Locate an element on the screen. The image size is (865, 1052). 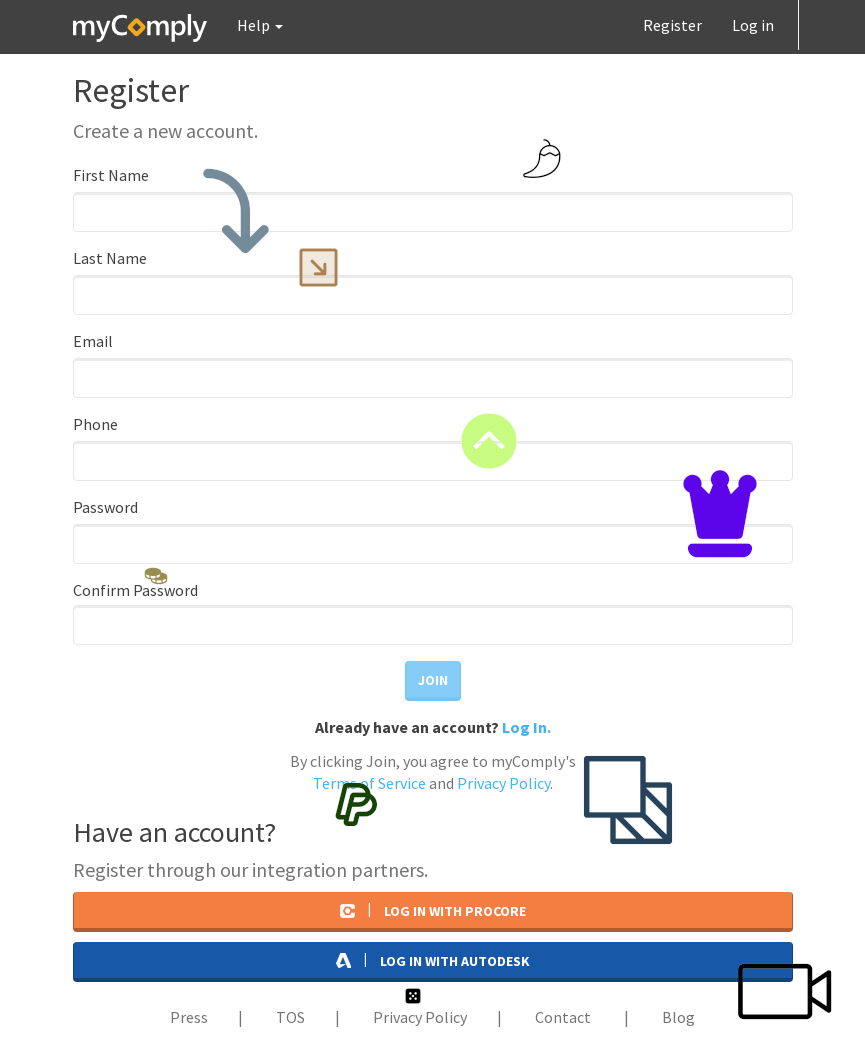
navigate to the bottom-right section is located at coordinates (318, 267).